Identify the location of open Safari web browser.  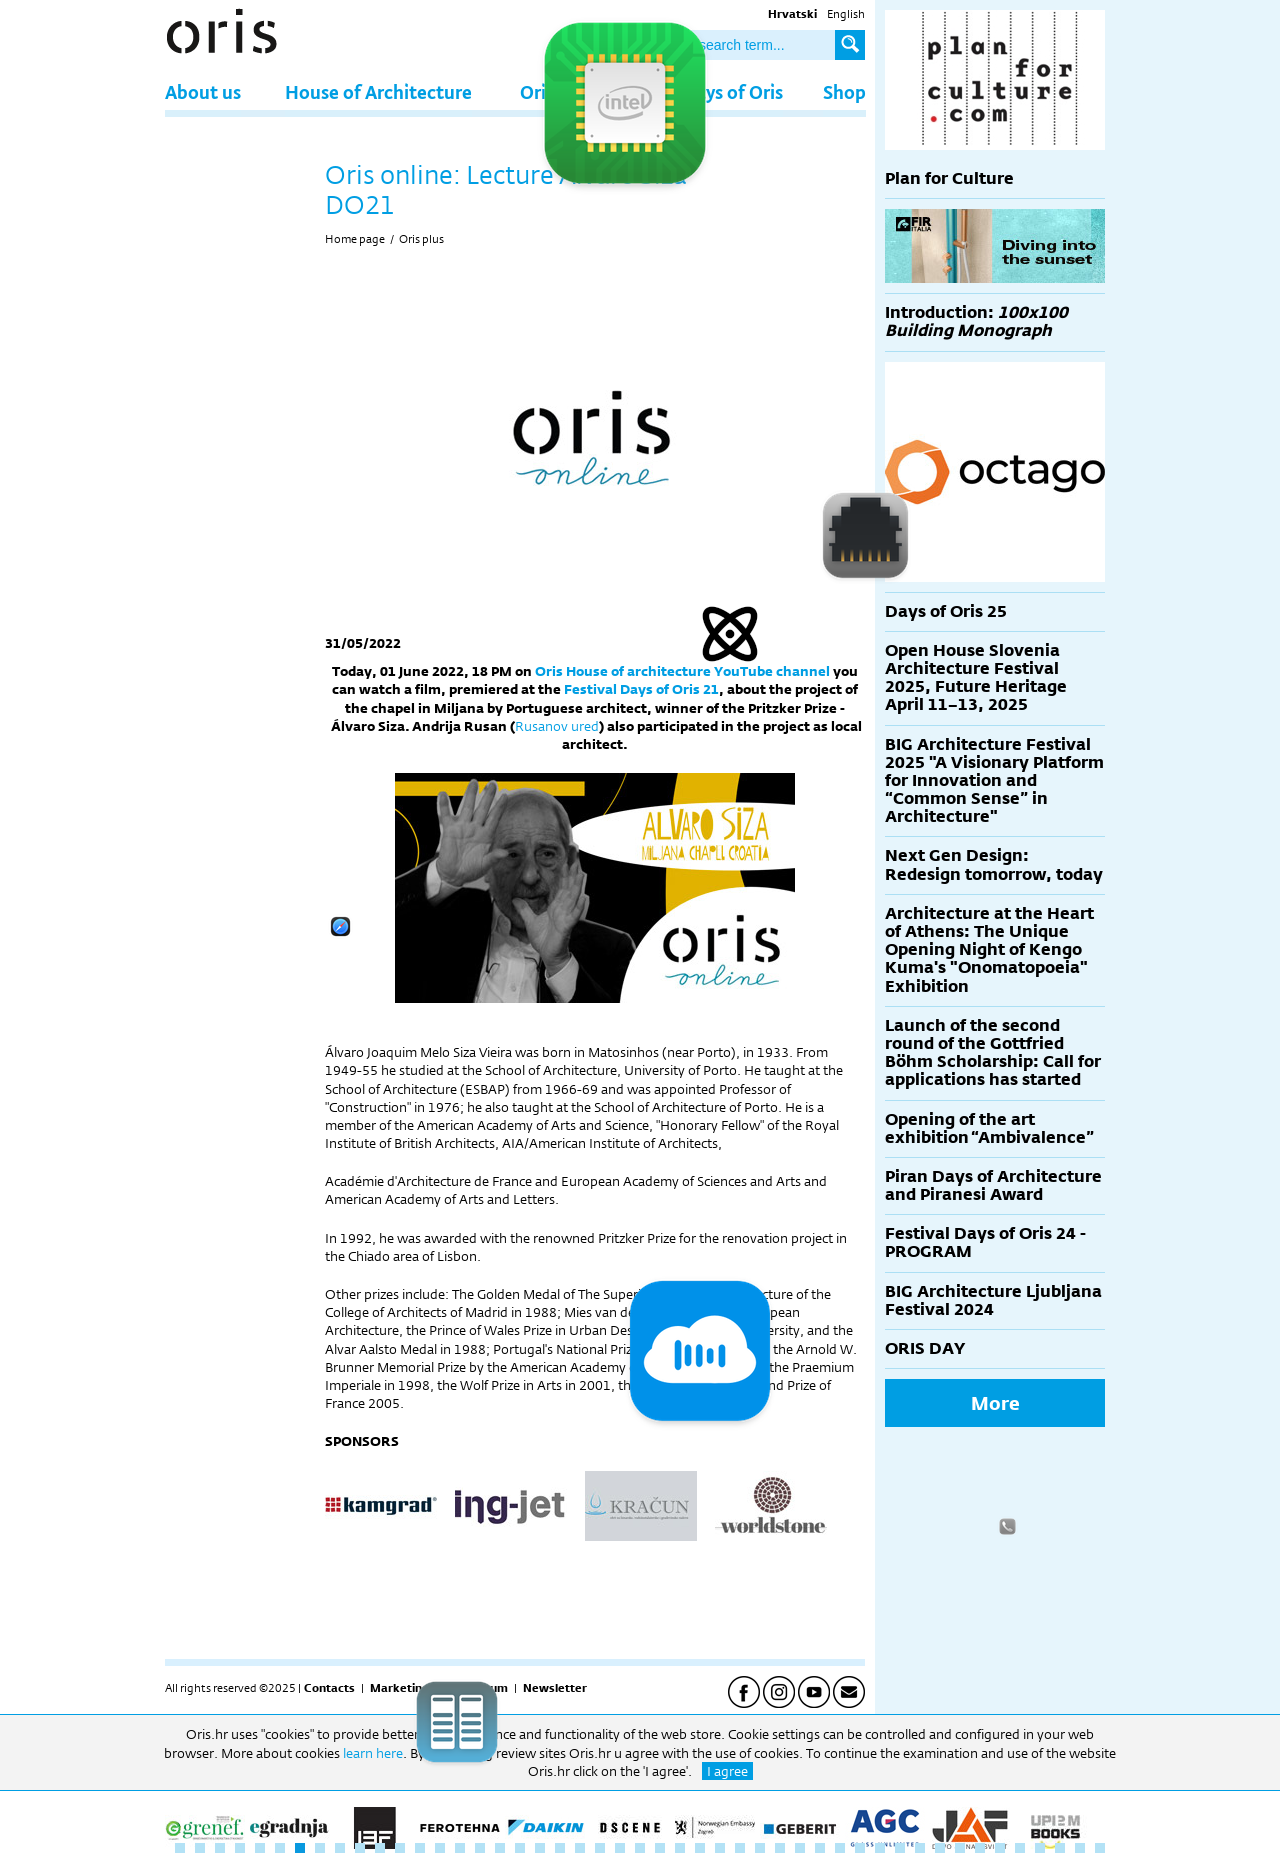
(340, 926).